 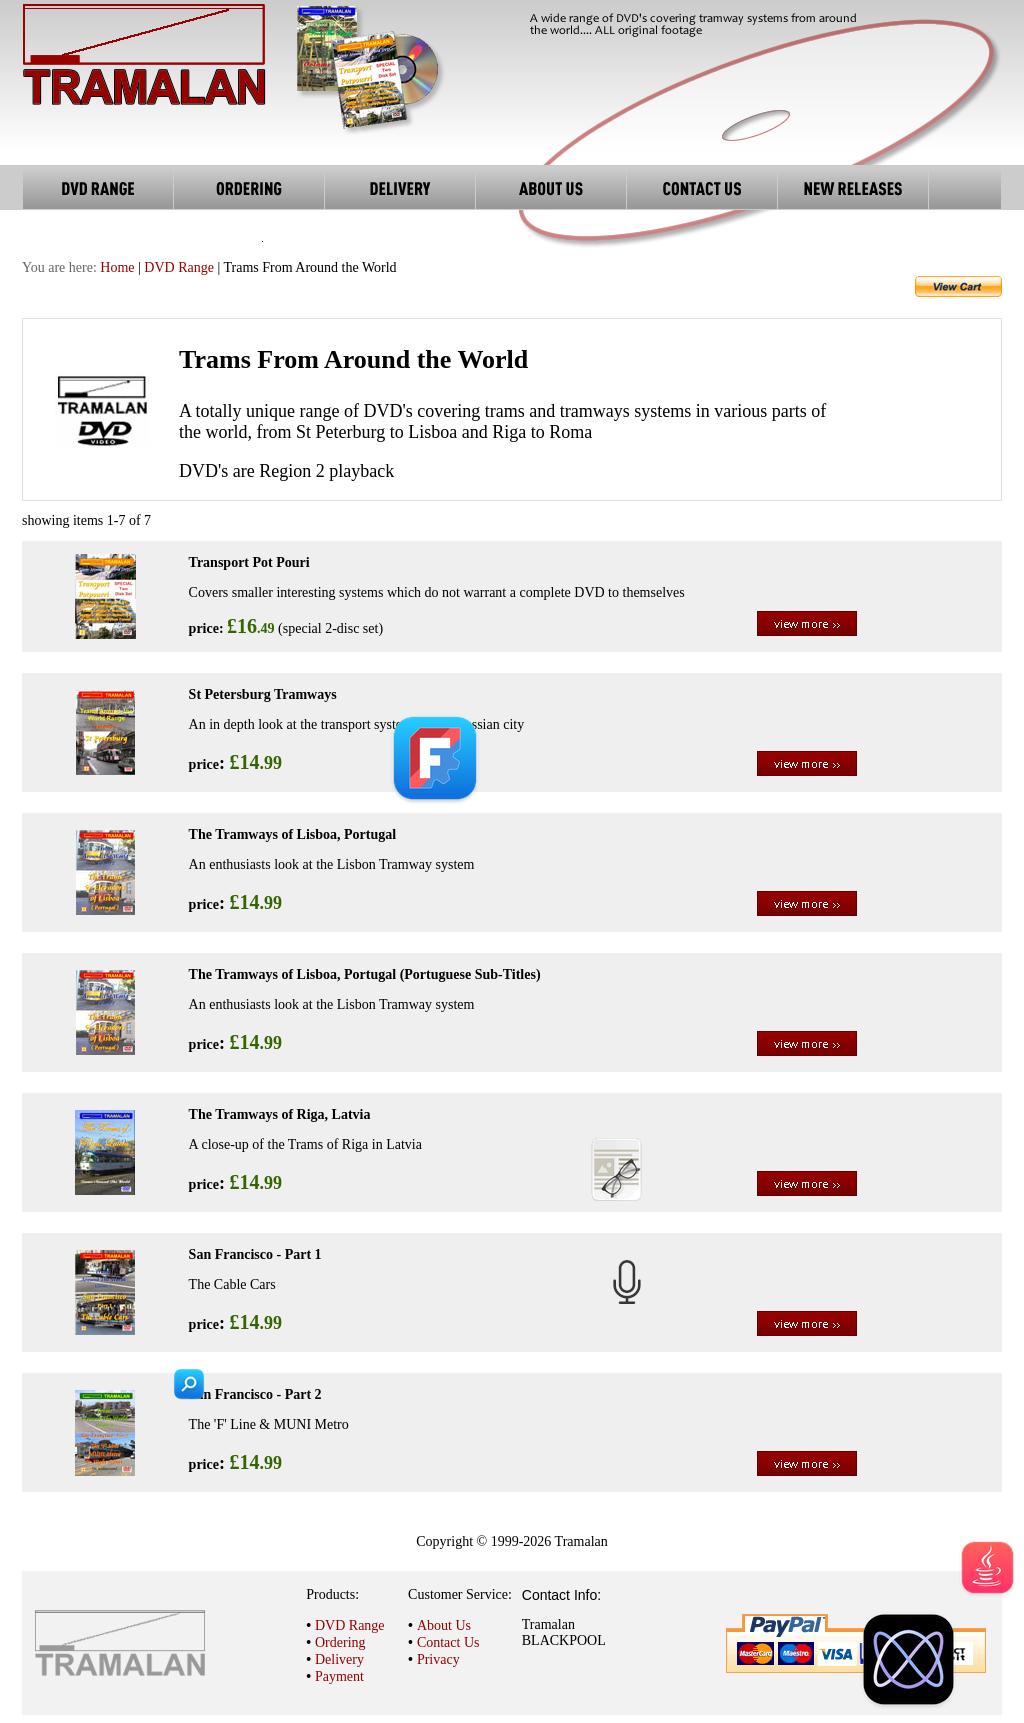 What do you see at coordinates (189, 1384) in the screenshot?
I see `open search settings or preferences` at bounding box center [189, 1384].